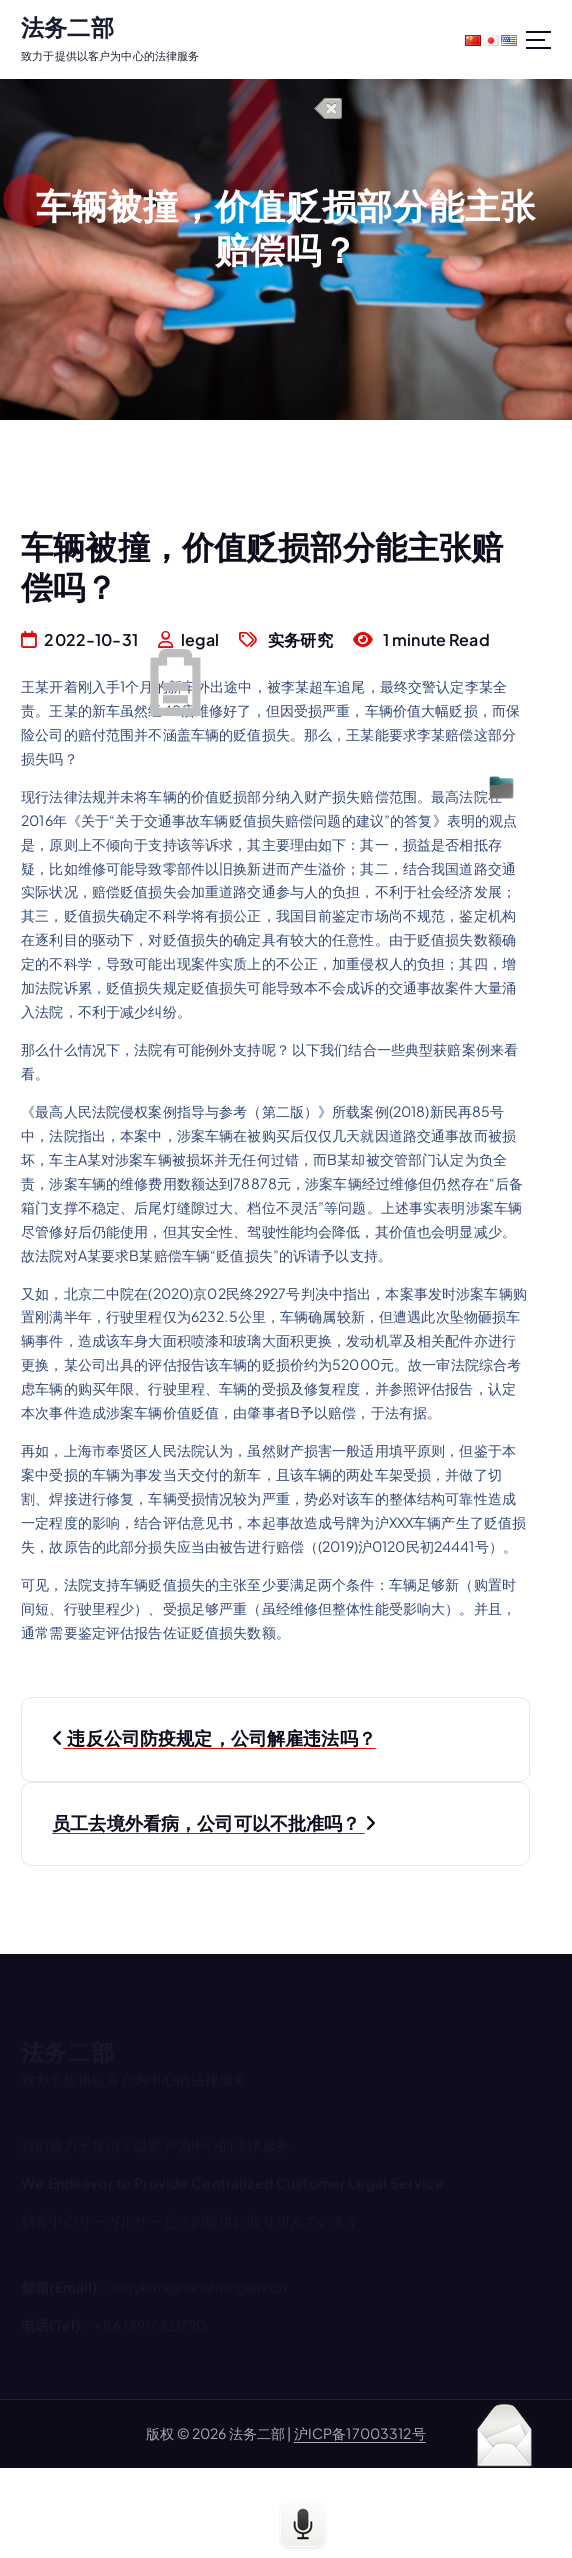 The width and height of the screenshot is (572, 2558). Describe the element at coordinates (501, 787) in the screenshot. I see `open folder containing files` at that location.